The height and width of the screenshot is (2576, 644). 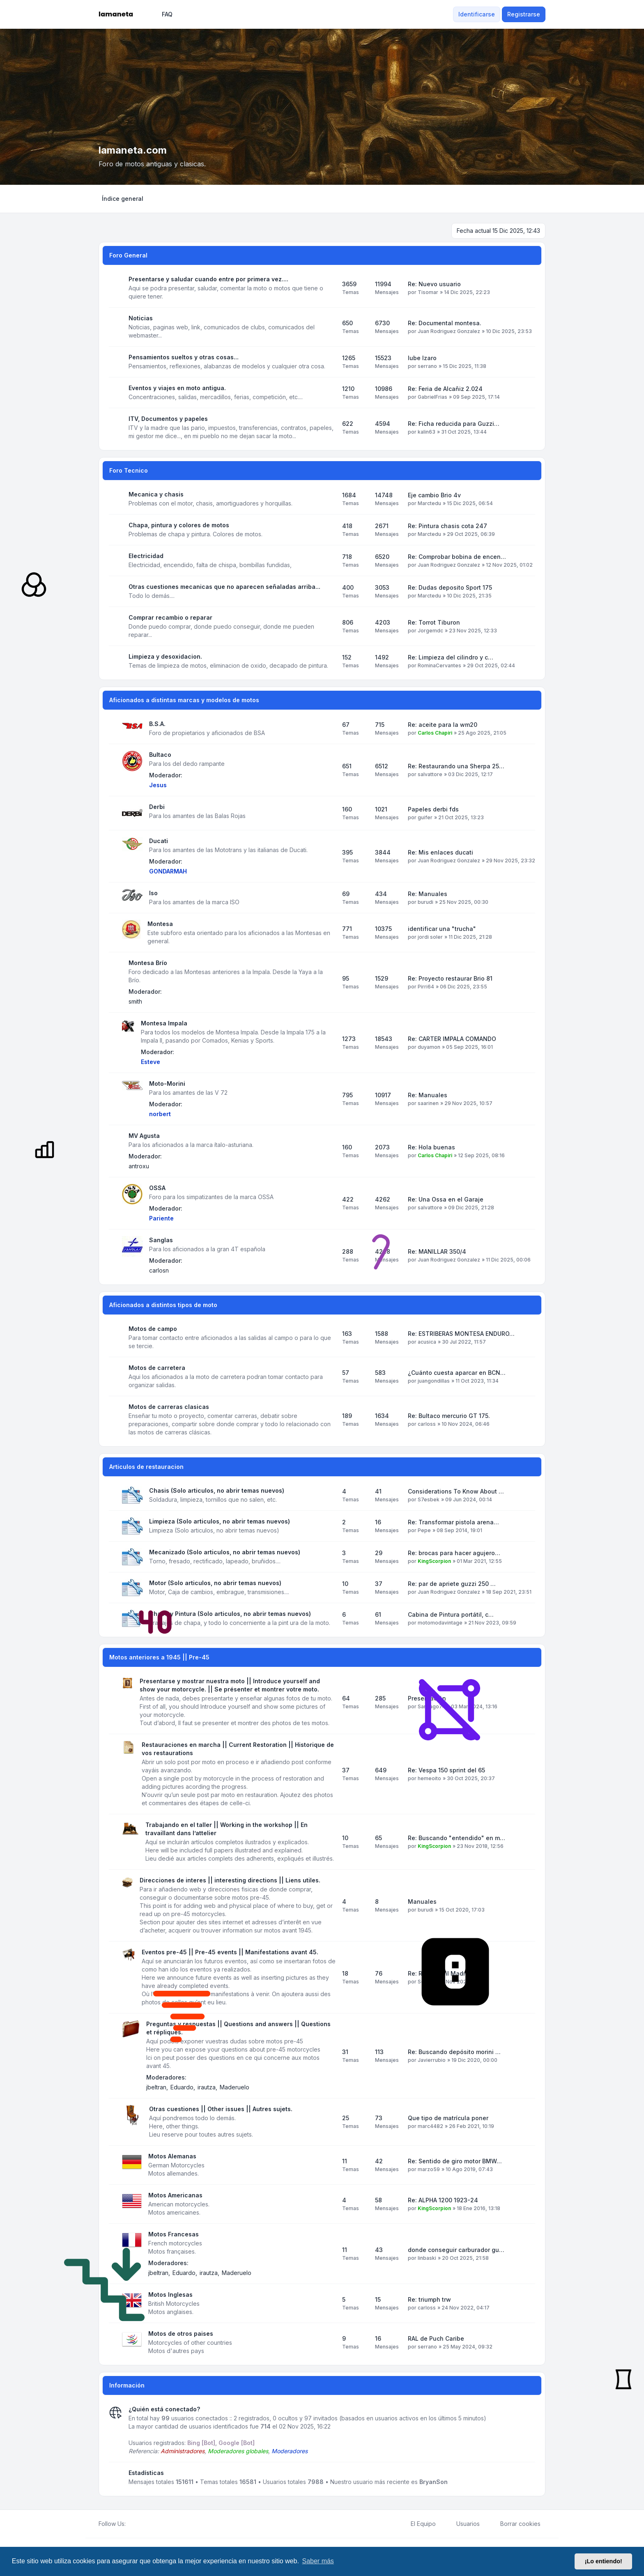 What do you see at coordinates (44, 1149) in the screenshot?
I see `view trending or popular content` at bounding box center [44, 1149].